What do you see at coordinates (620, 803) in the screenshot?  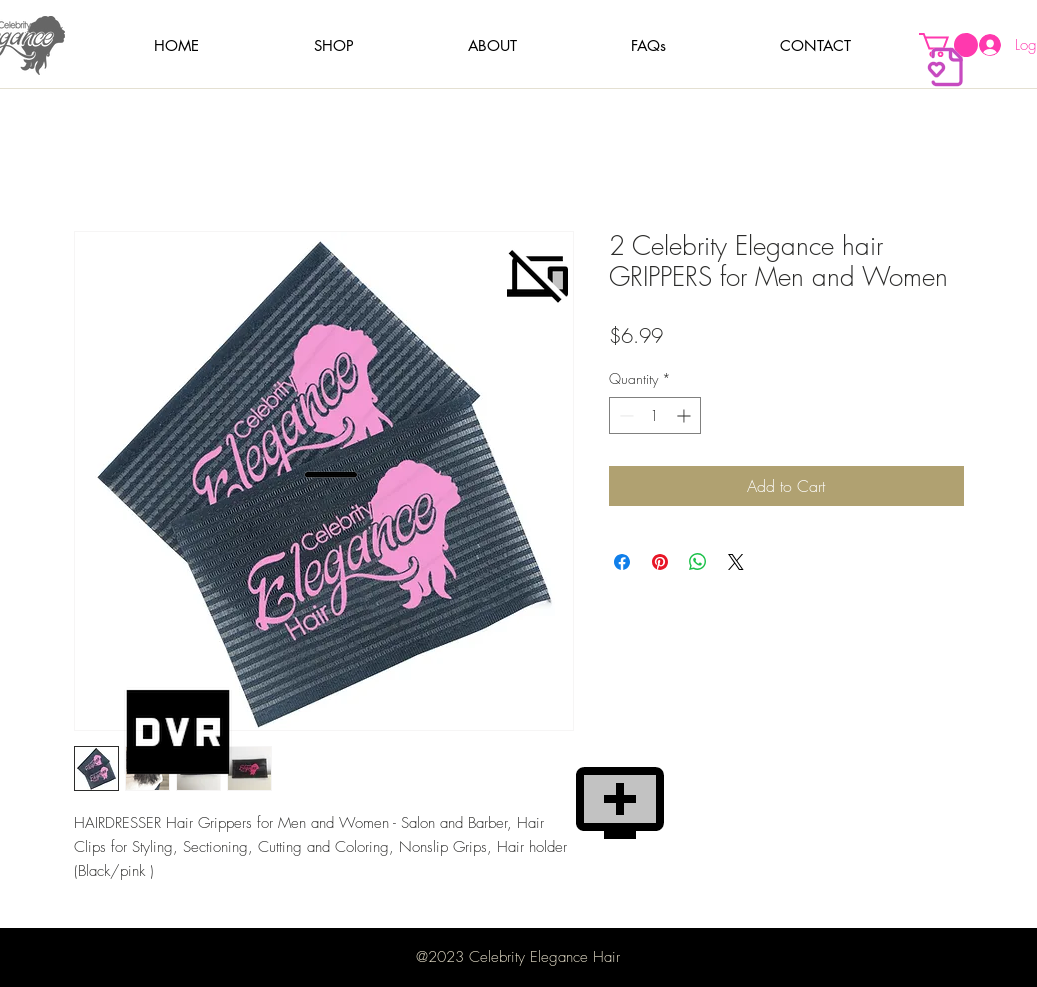 I see `add video to watch queue` at bounding box center [620, 803].